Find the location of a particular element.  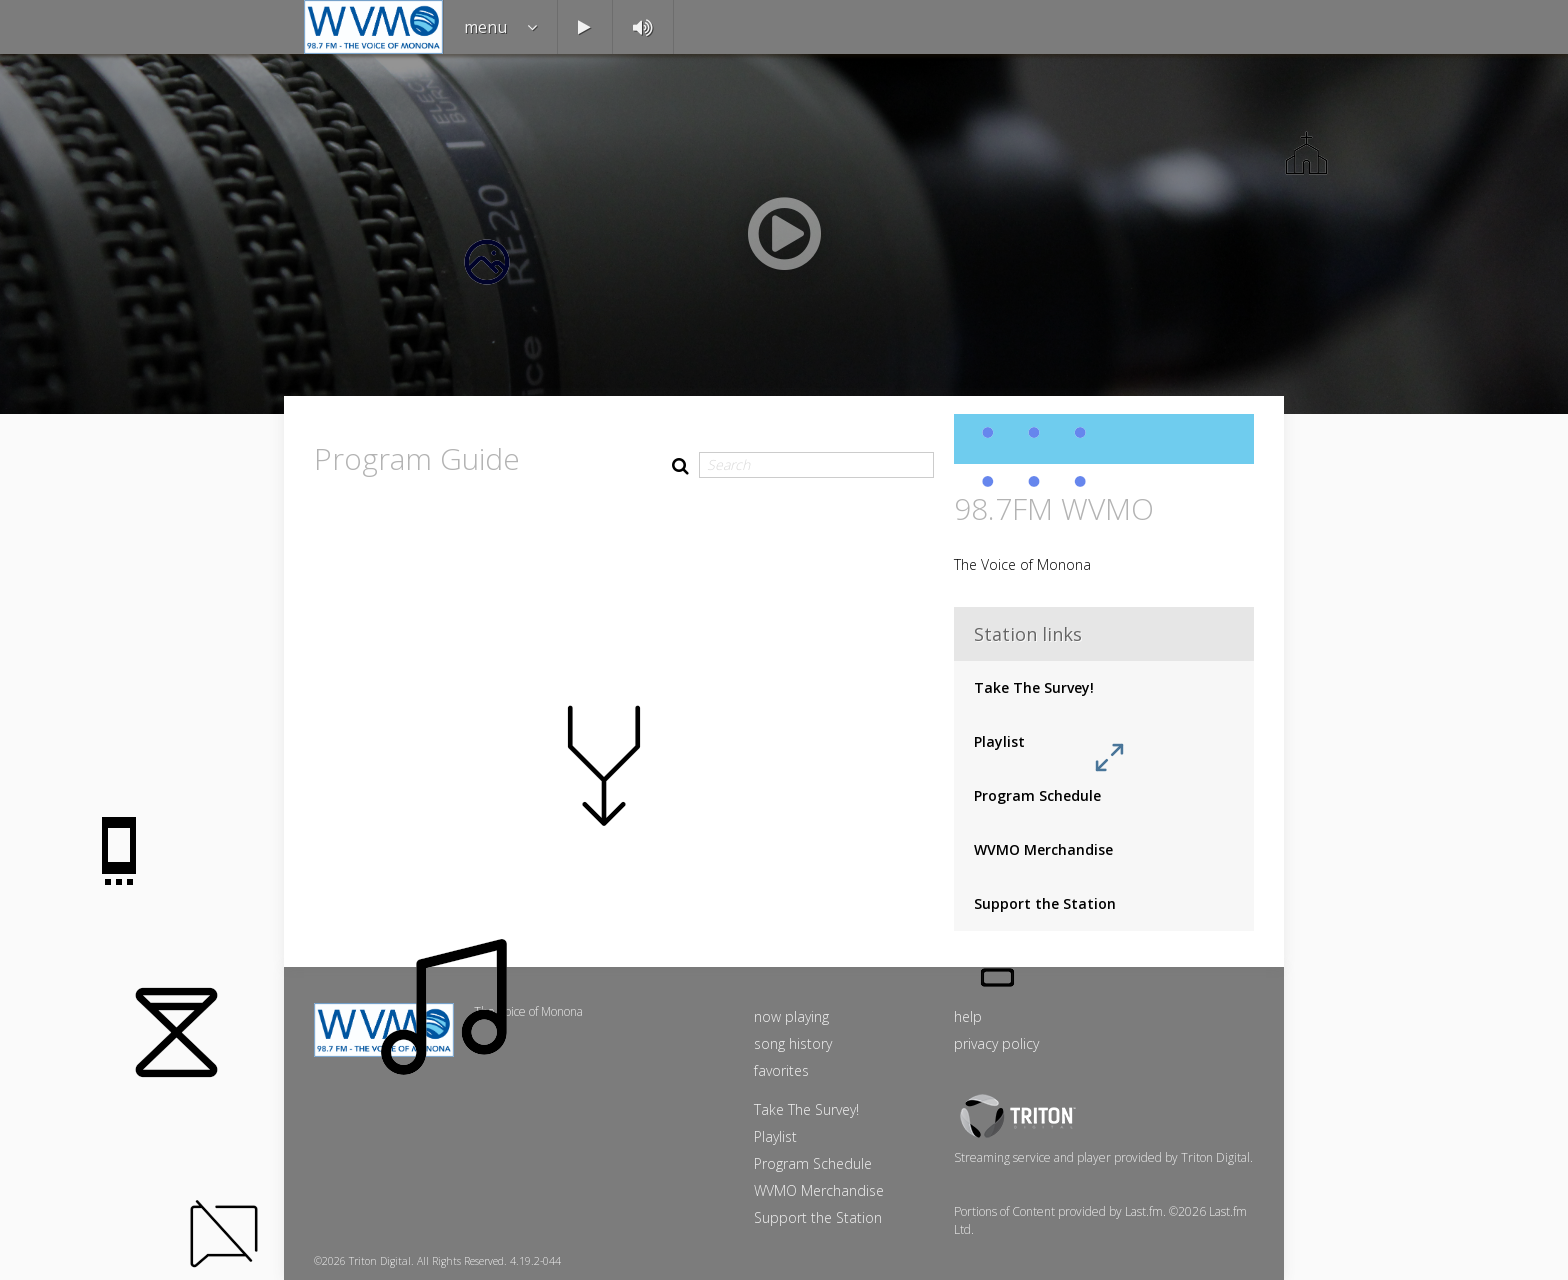

access mobile device settings is located at coordinates (119, 851).